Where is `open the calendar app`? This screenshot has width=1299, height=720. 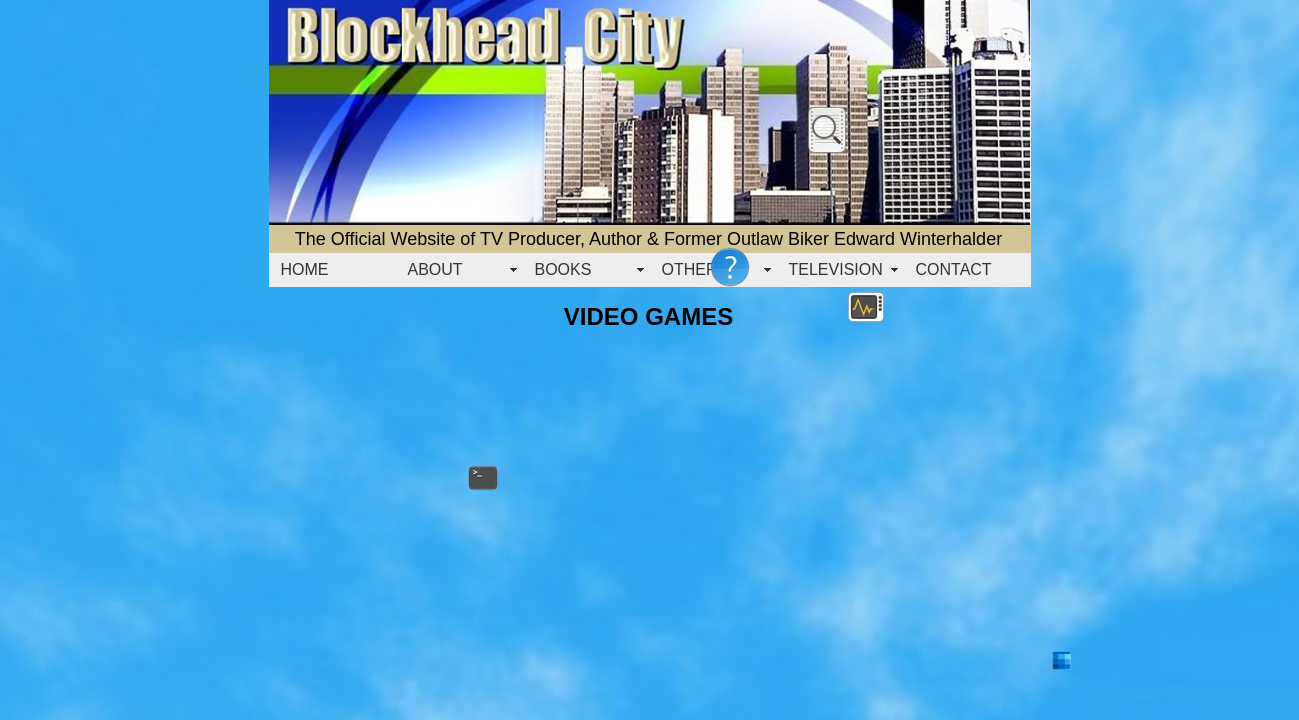
open the calendar app is located at coordinates (1061, 660).